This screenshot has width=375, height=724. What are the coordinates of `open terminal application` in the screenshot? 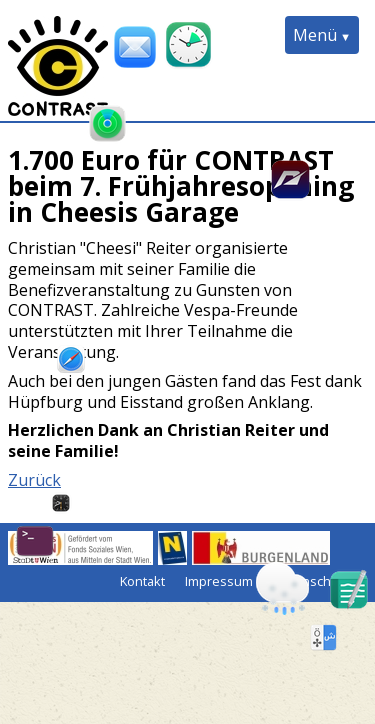 It's located at (35, 541).